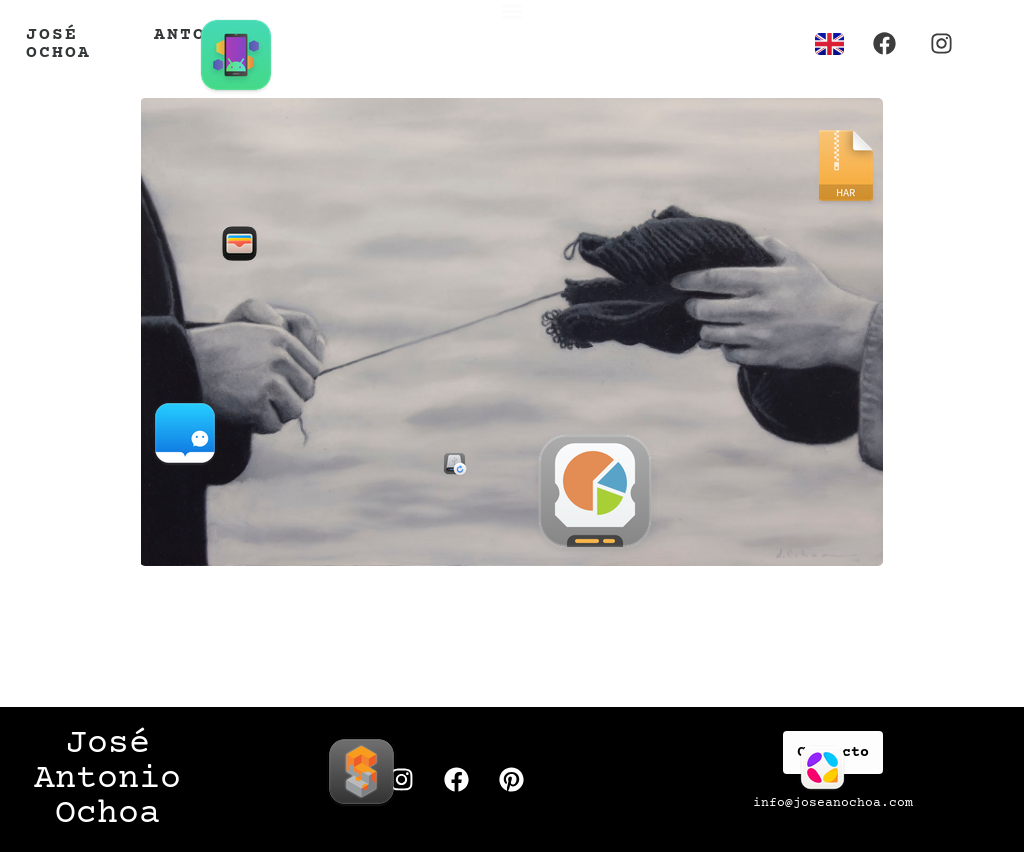  What do you see at coordinates (454, 463) in the screenshot?
I see `format or erase a USB drive` at bounding box center [454, 463].